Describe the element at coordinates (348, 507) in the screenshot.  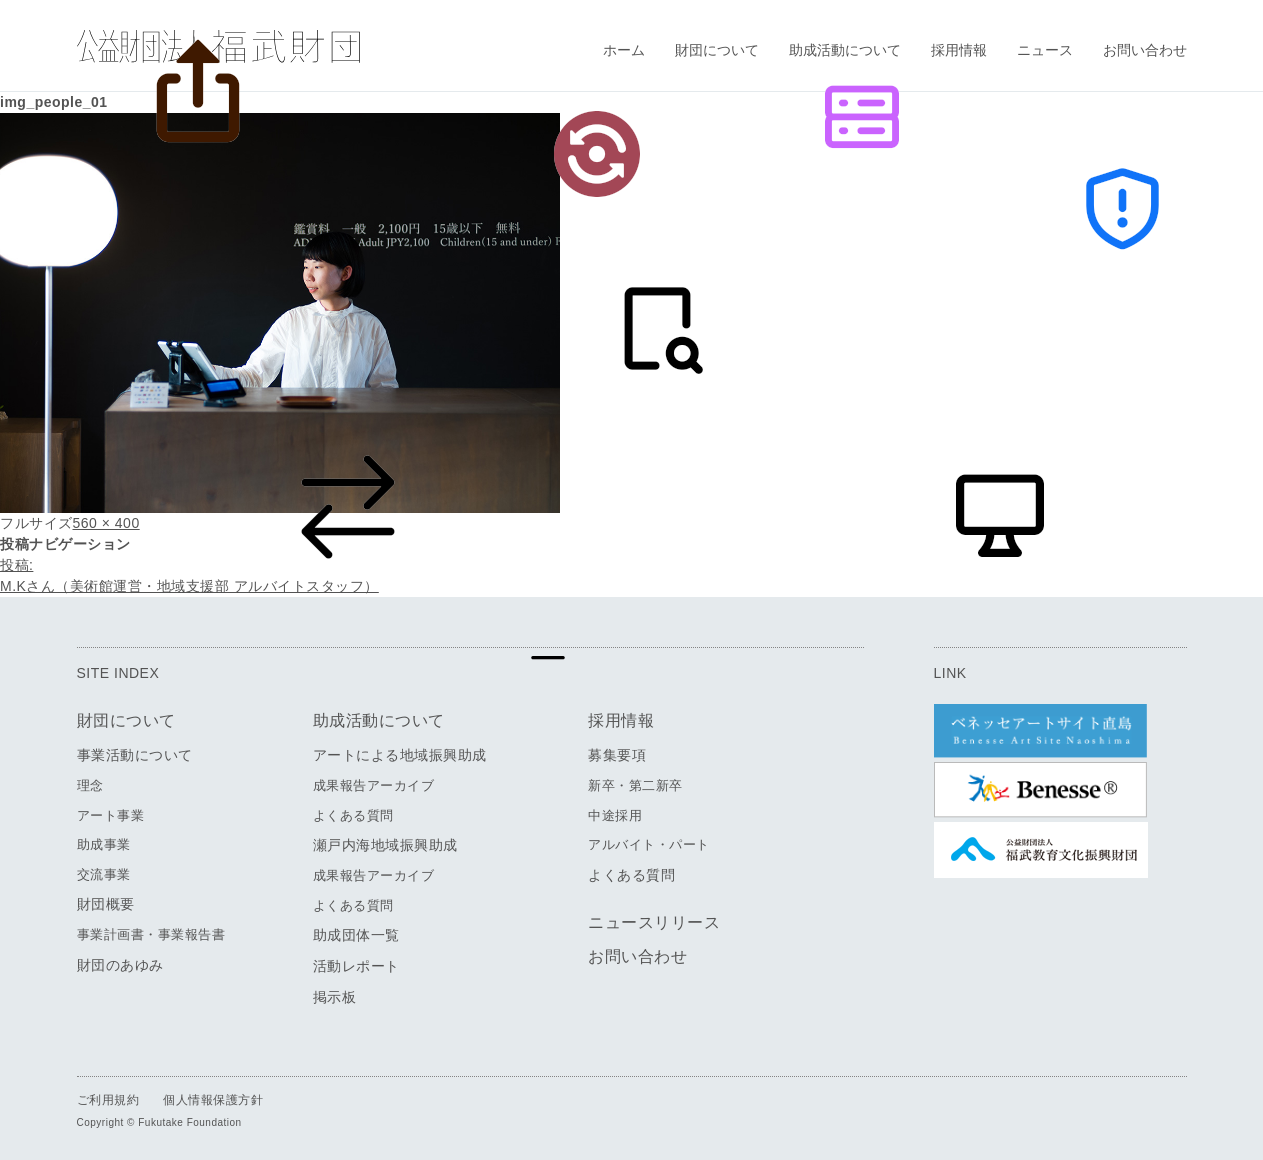
I see `switch between two views or modes` at that location.